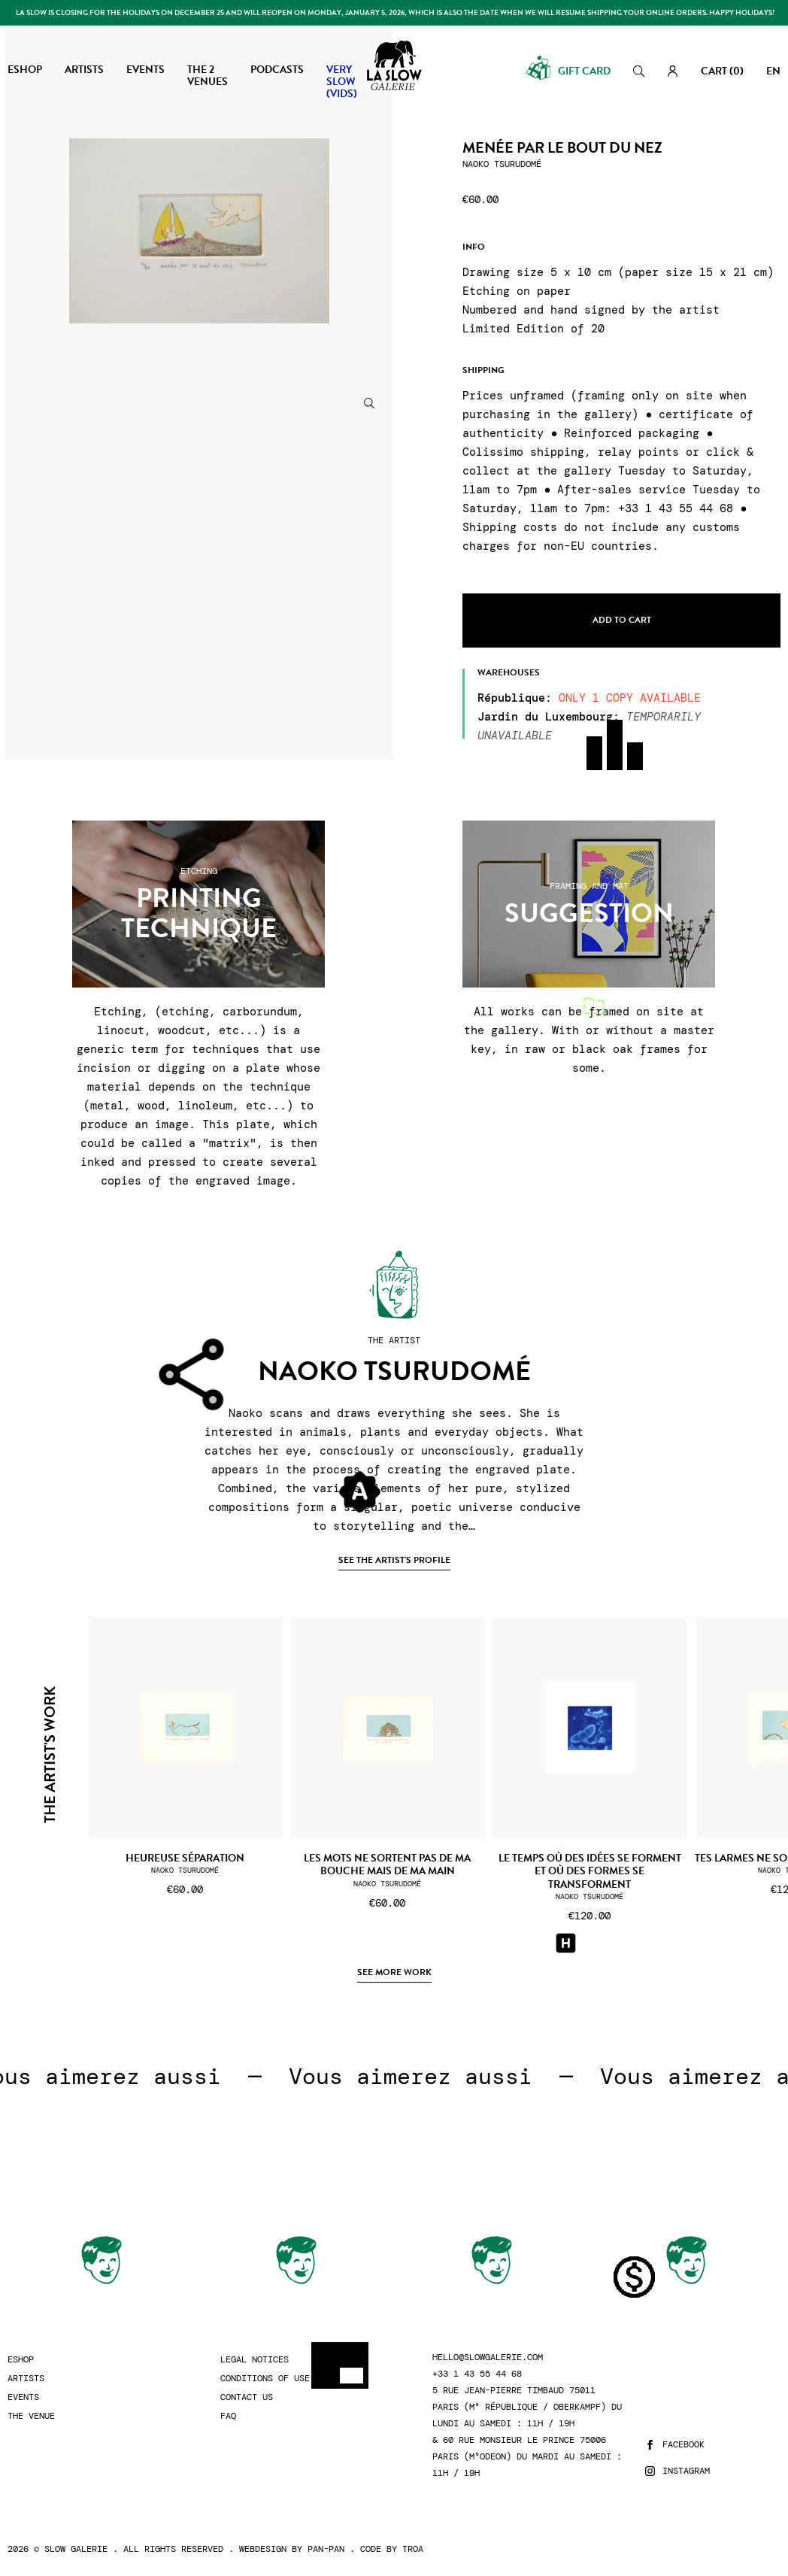 Image resolution: width=788 pixels, height=2576 pixels. What do you see at coordinates (340, 2365) in the screenshot?
I see `add a branding watermark to video content` at bounding box center [340, 2365].